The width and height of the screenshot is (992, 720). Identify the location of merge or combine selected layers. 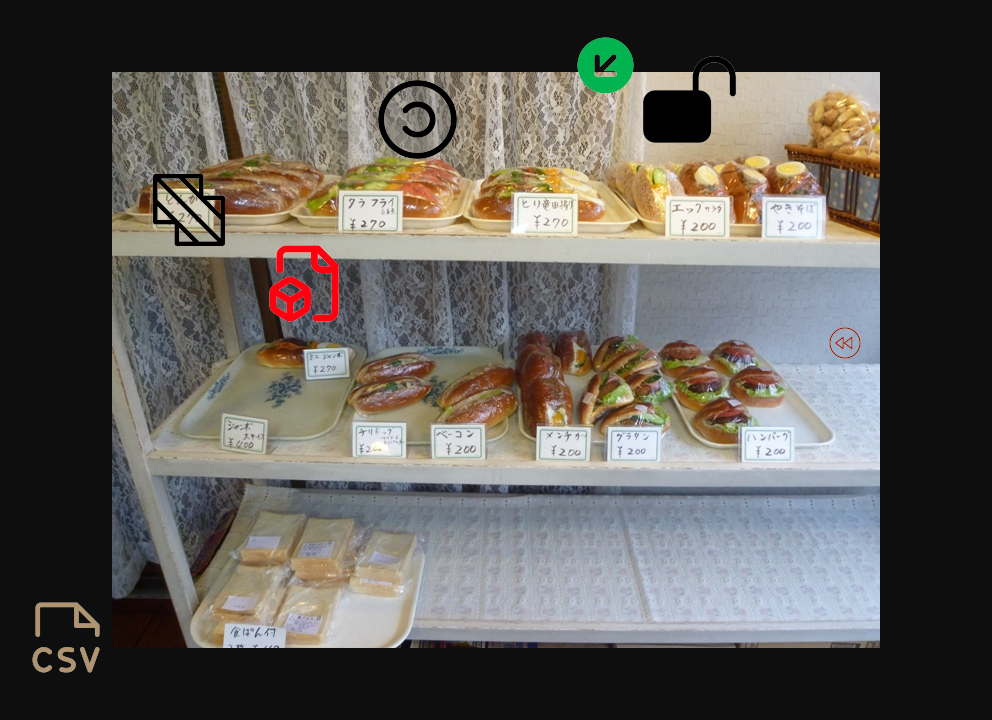
(189, 210).